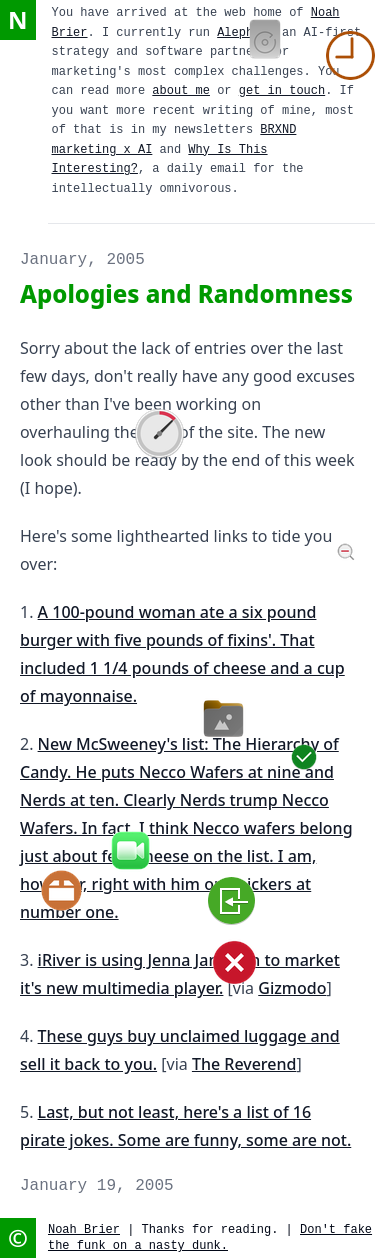  What do you see at coordinates (130, 850) in the screenshot?
I see `open FaceTime to start a video call` at bounding box center [130, 850].